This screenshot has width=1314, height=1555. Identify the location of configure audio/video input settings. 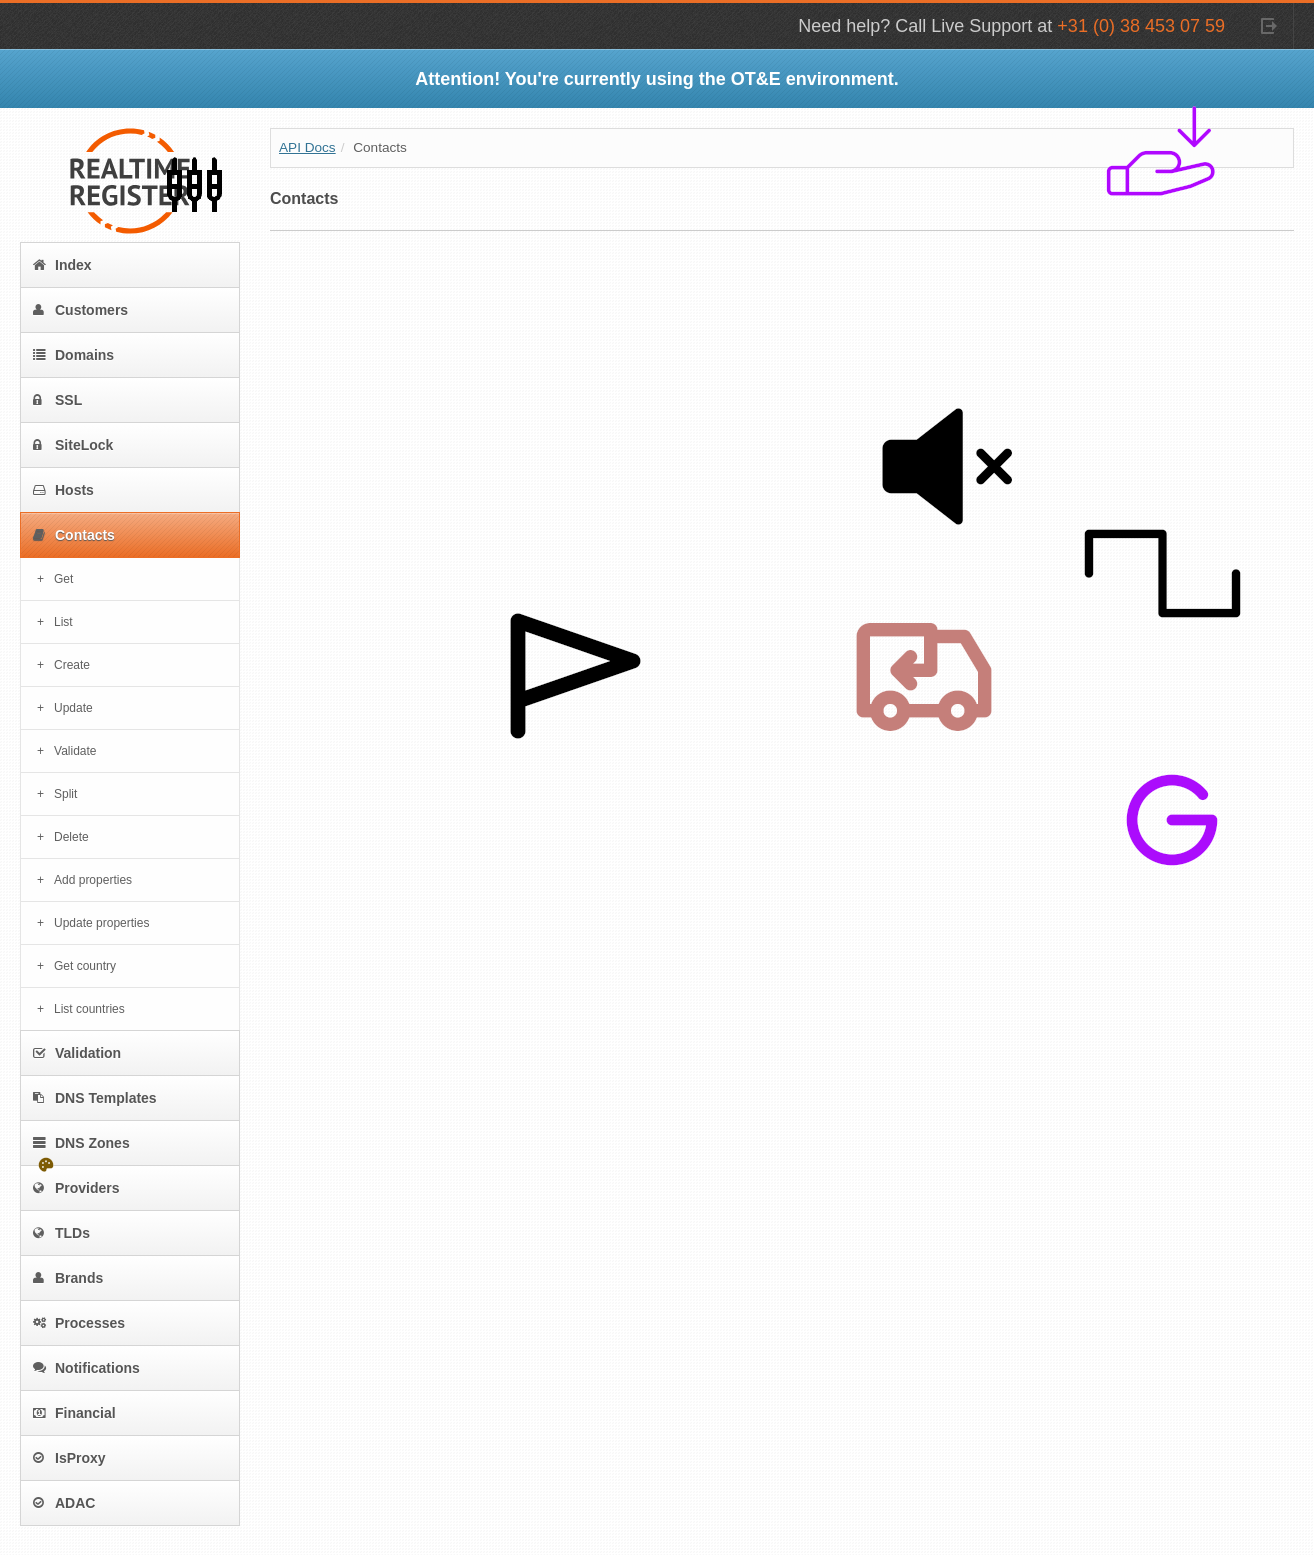
(194, 184).